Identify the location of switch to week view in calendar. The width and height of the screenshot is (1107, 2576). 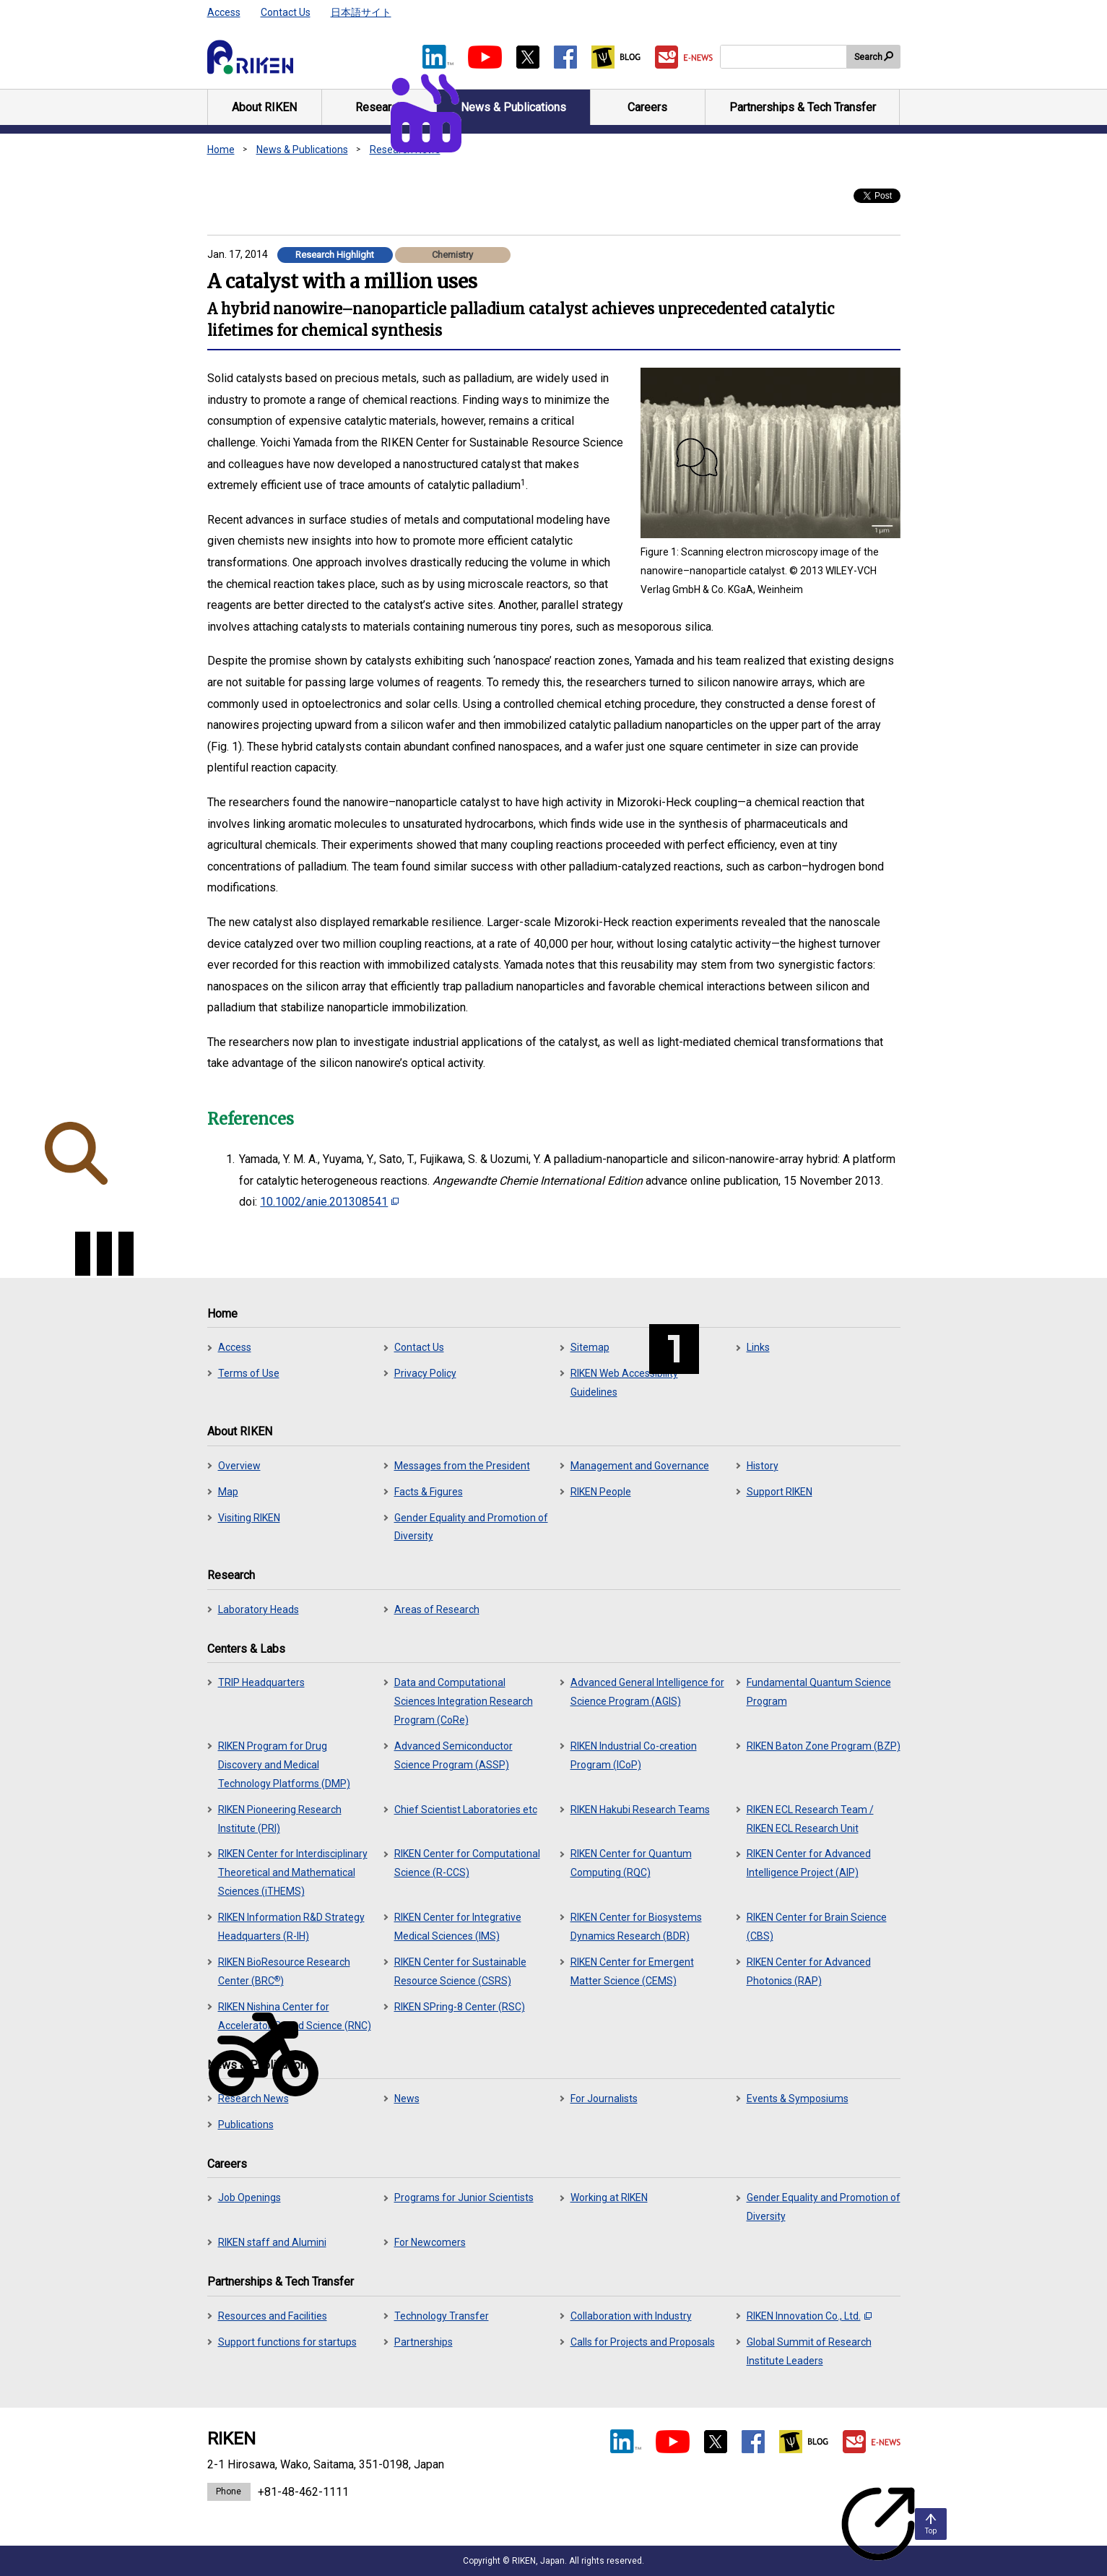
(105, 1253).